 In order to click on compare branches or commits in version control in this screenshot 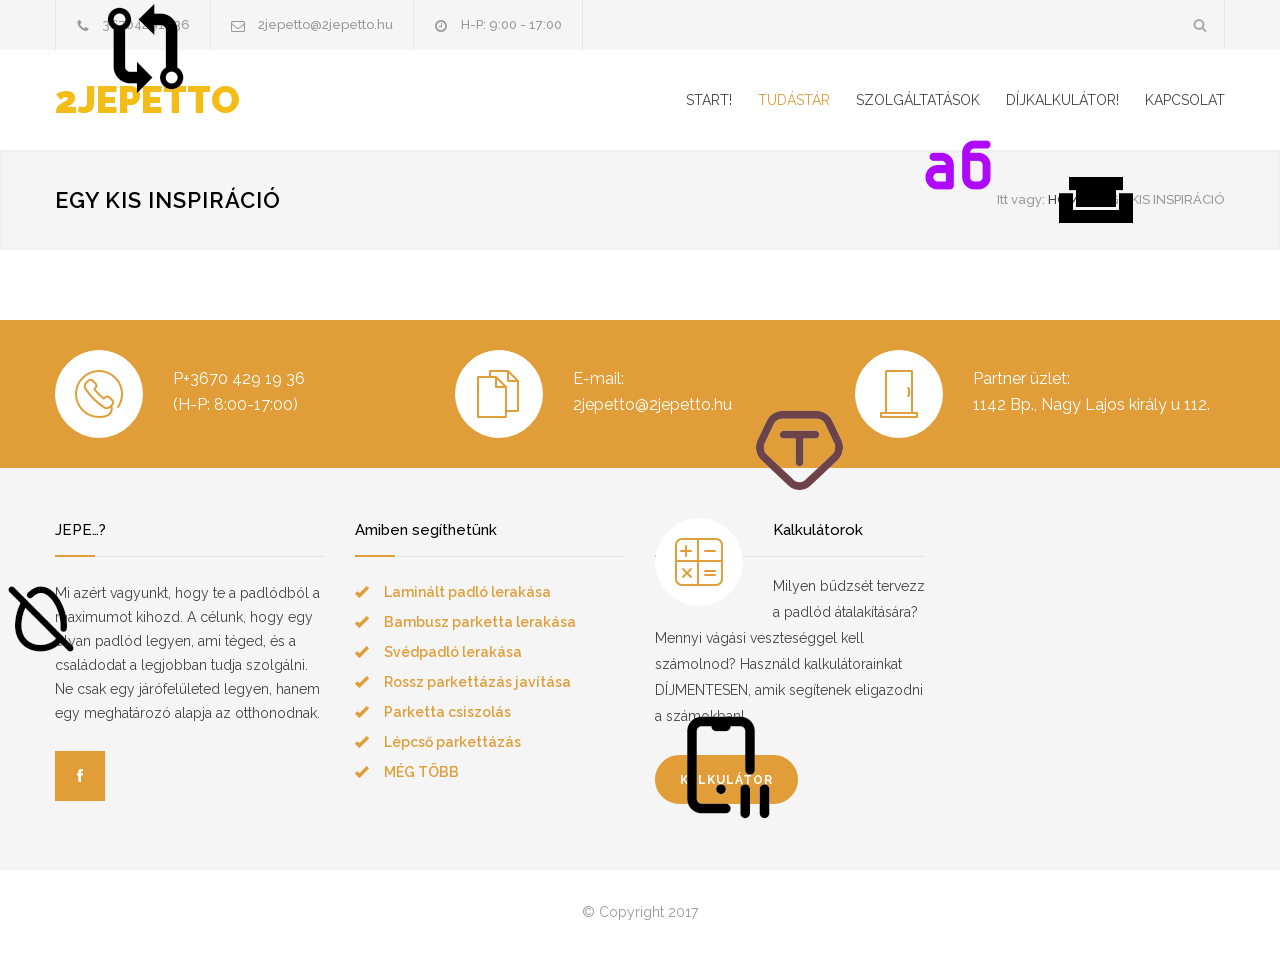, I will do `click(145, 48)`.